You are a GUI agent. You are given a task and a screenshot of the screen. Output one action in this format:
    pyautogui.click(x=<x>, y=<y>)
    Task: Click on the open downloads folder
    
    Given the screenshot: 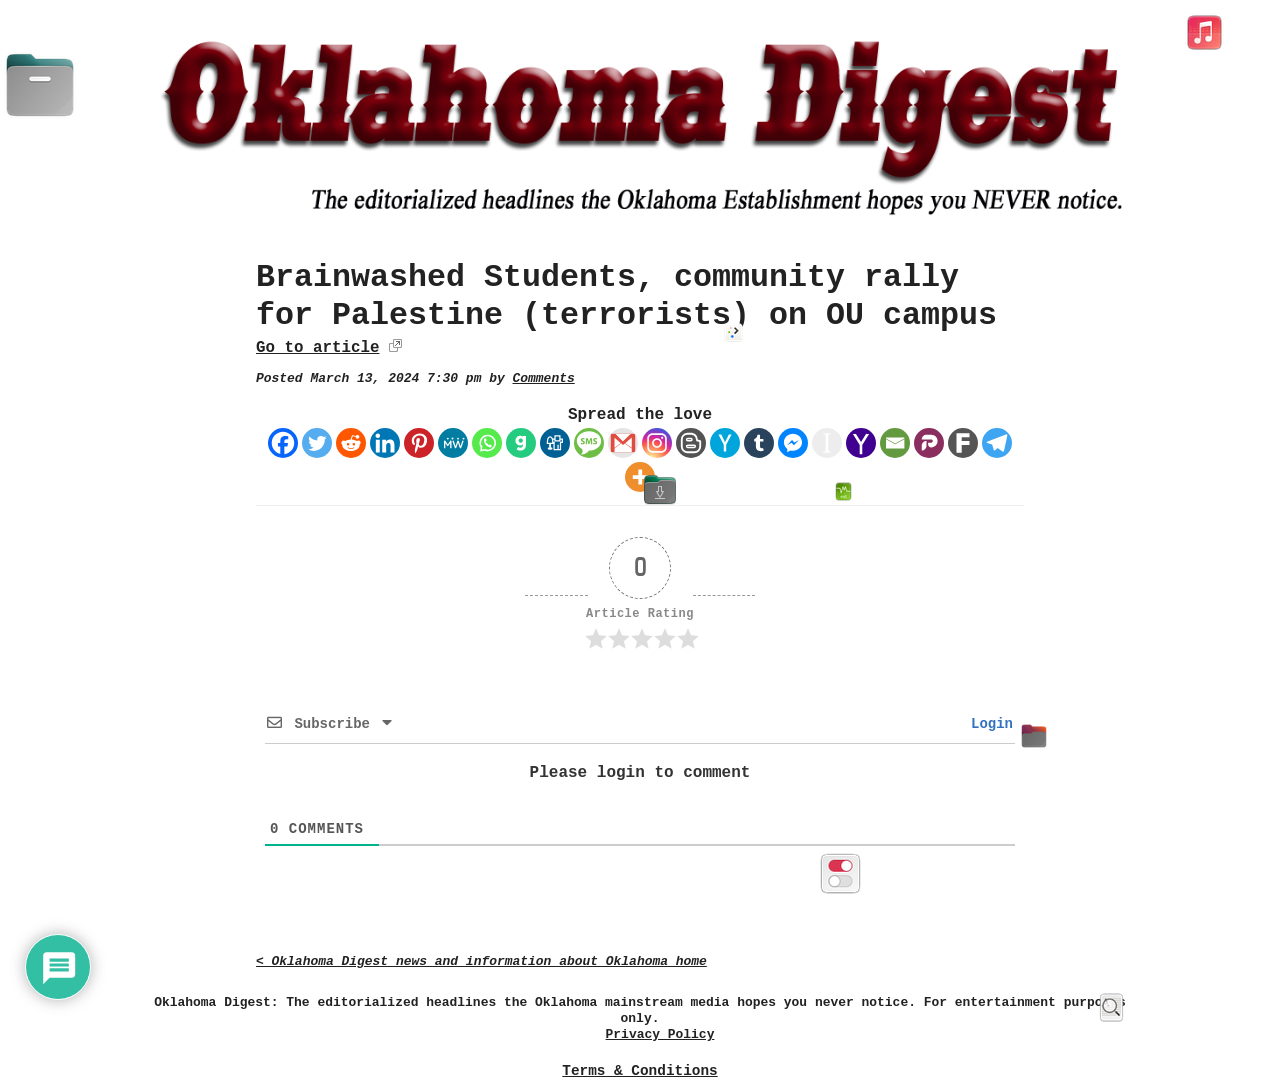 What is the action you would take?
    pyautogui.click(x=660, y=489)
    